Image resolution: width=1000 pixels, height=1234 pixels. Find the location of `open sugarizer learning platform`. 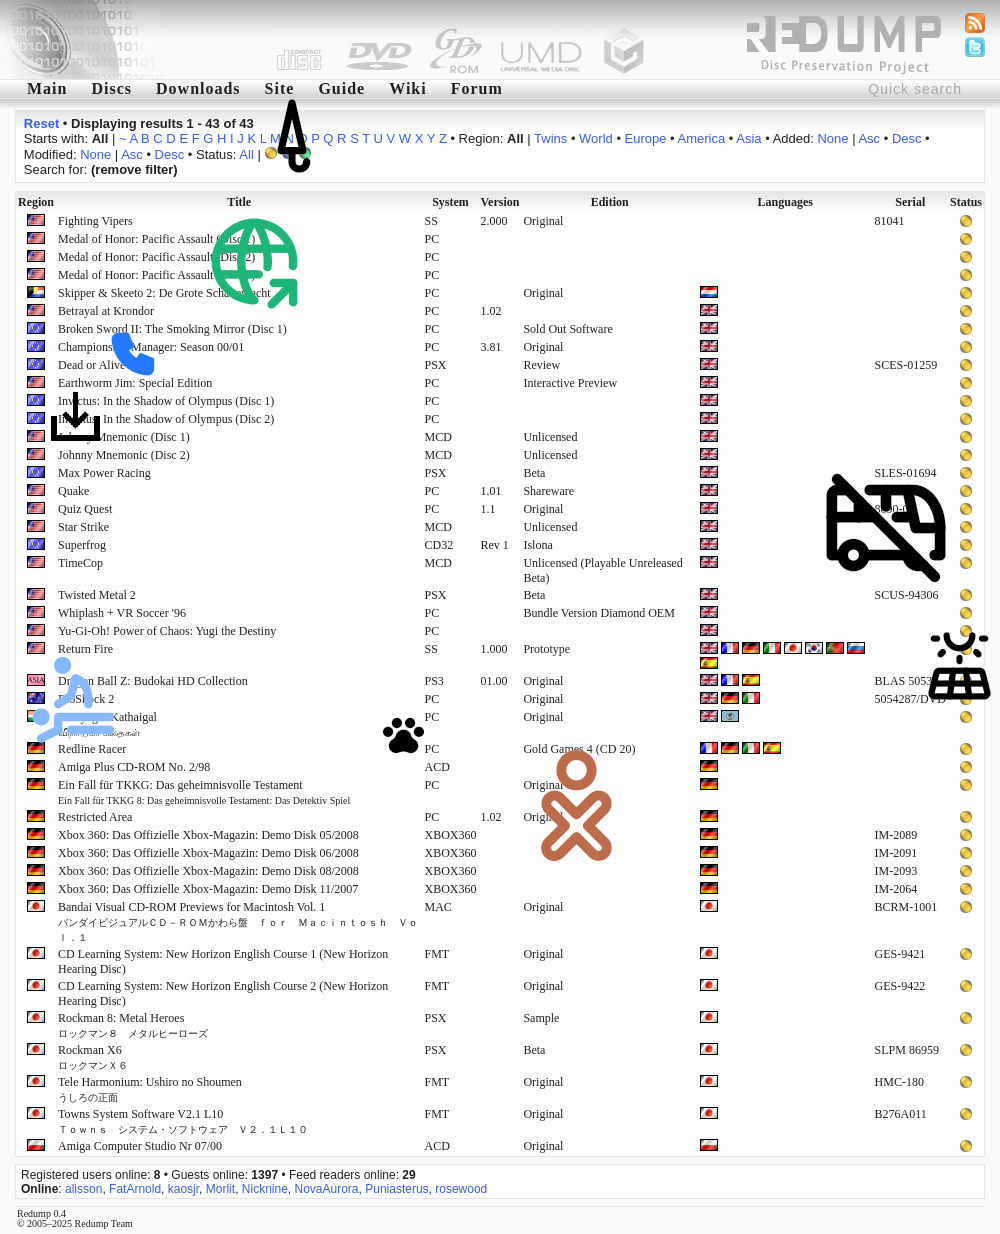

open sugarizer learning platform is located at coordinates (576, 805).